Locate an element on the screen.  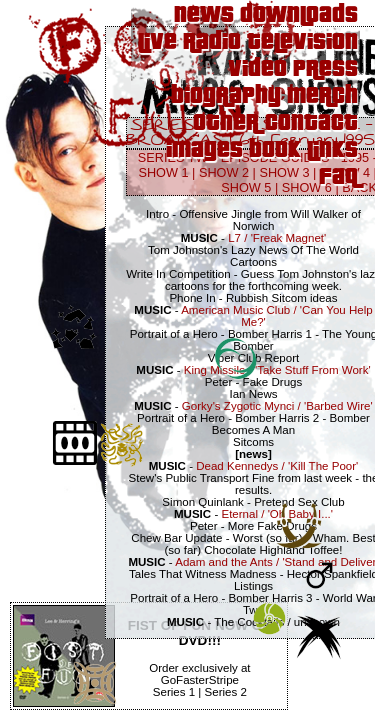
select medusa character or monster type is located at coordinates (122, 445).